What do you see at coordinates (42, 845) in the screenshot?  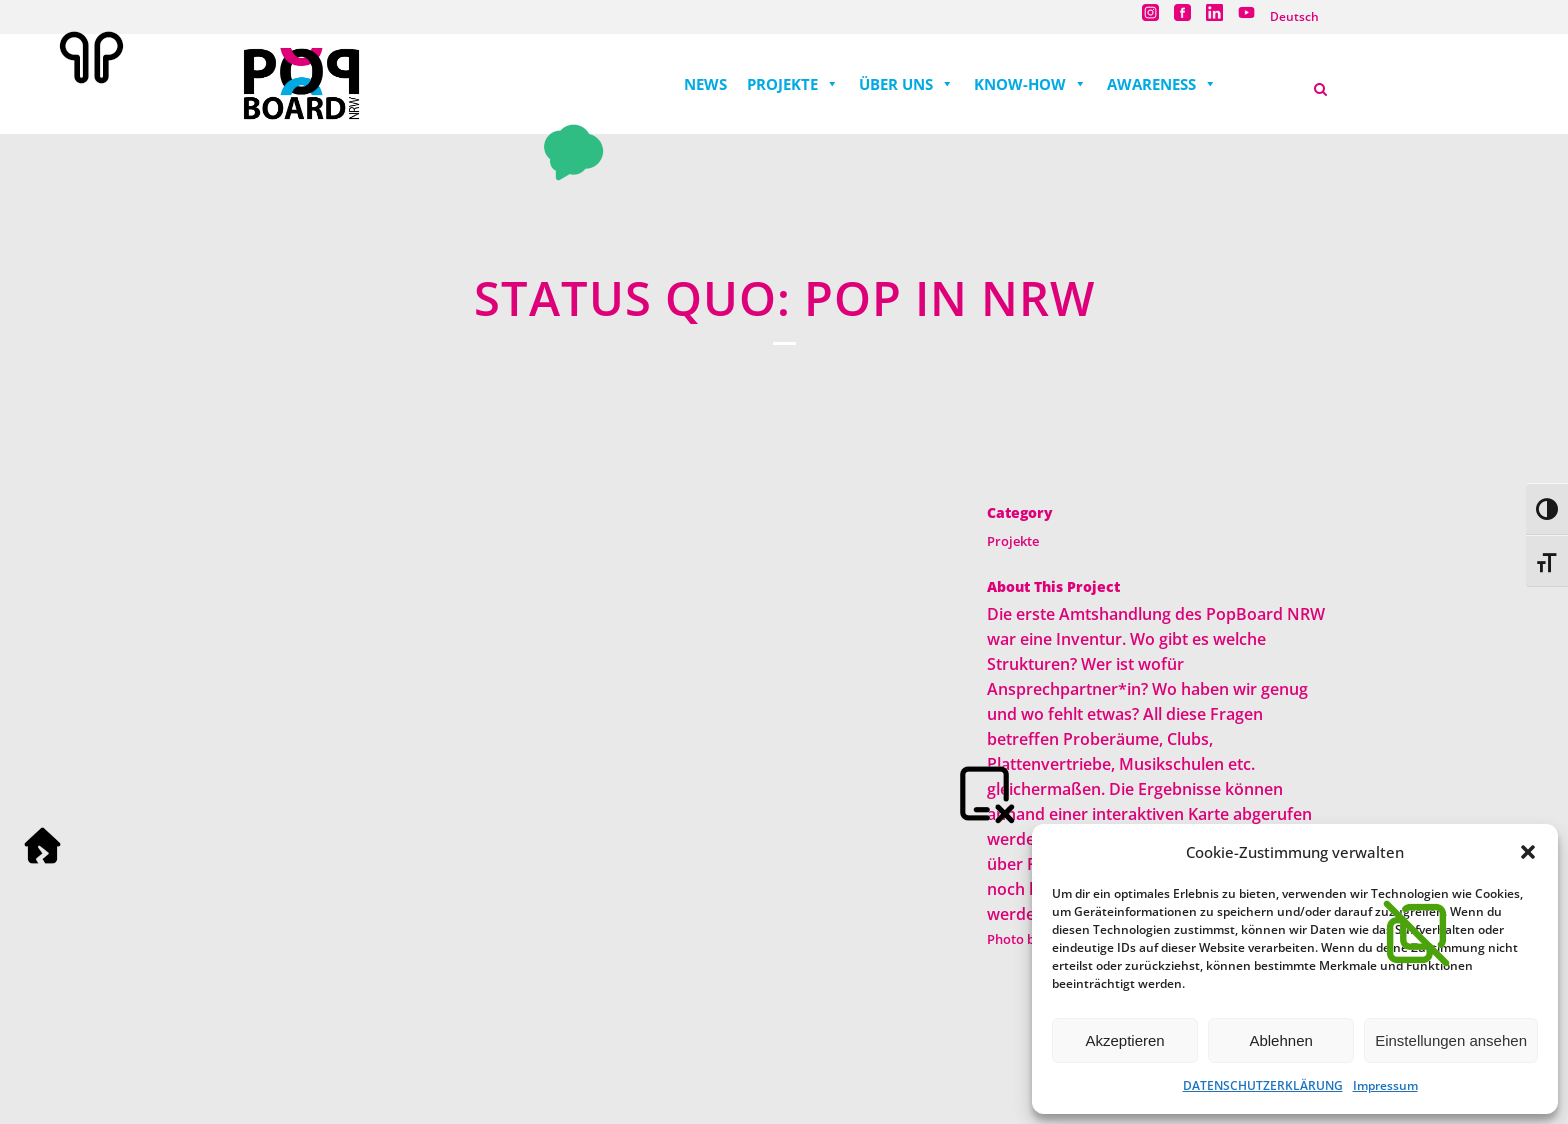 I see `report property damage` at bounding box center [42, 845].